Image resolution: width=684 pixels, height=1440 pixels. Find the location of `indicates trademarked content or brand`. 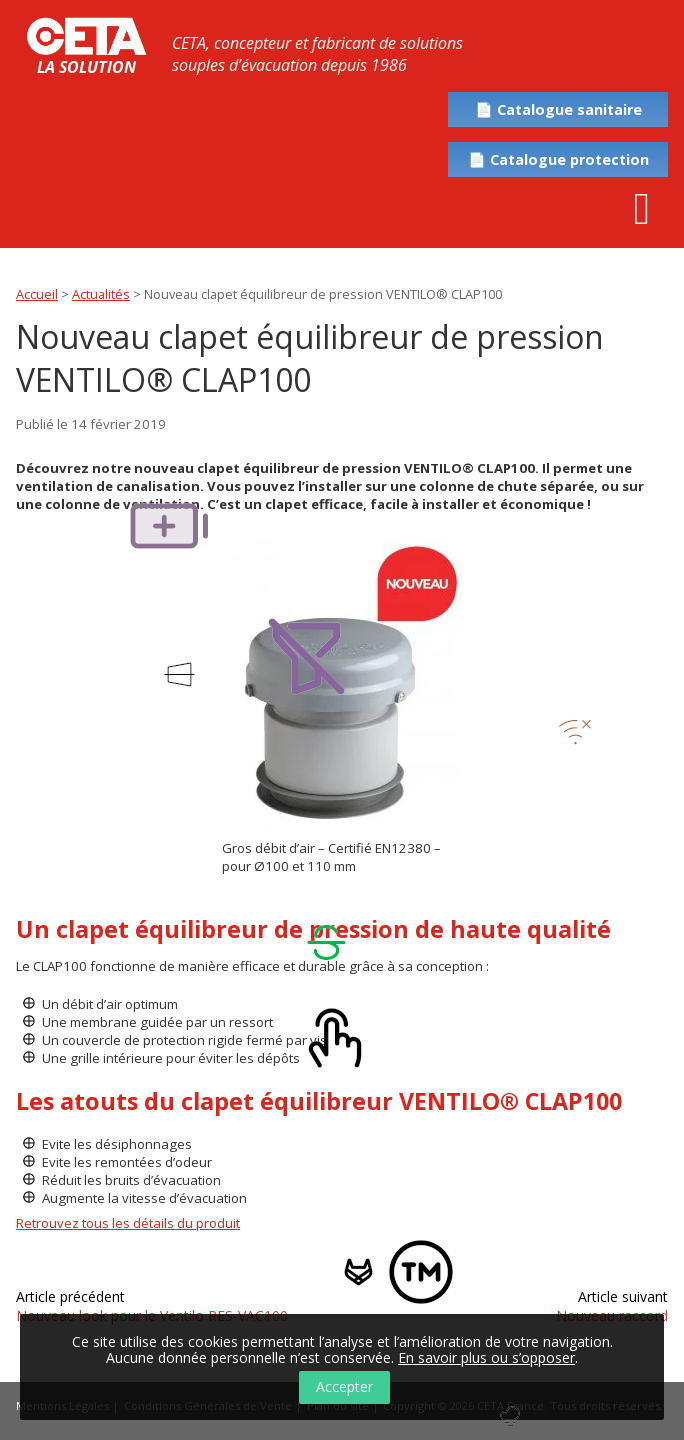

indicates trademarked content or brand is located at coordinates (421, 1272).